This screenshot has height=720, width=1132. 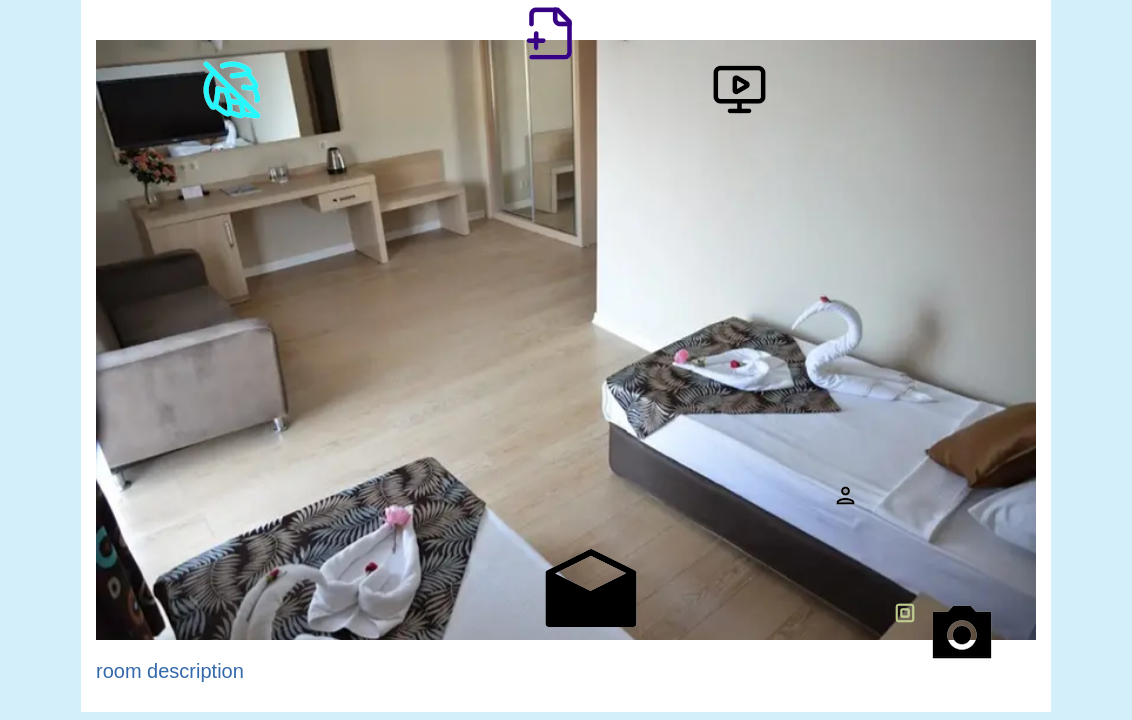 I want to click on open camera to take a photo, so click(x=962, y=635).